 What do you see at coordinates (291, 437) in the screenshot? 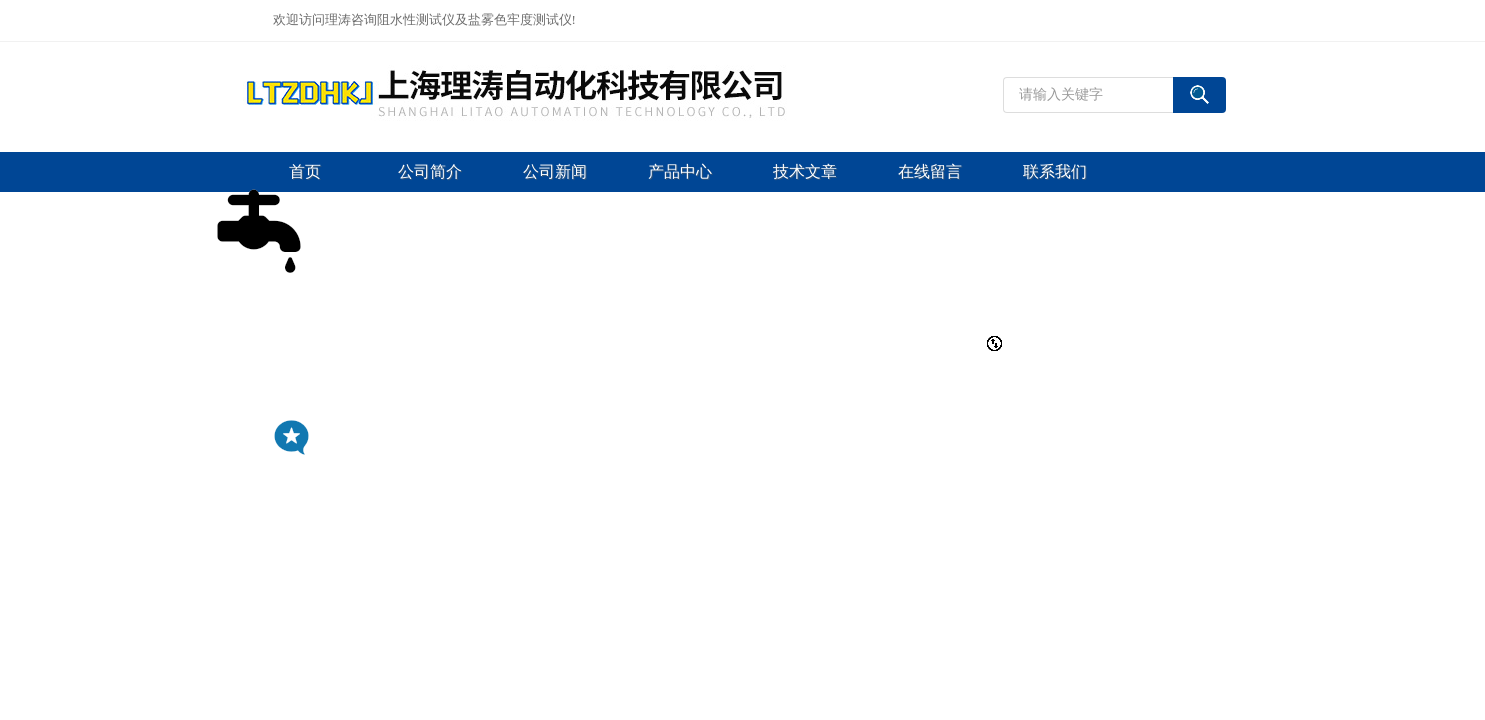
I see `micro.blog social platform logo` at bounding box center [291, 437].